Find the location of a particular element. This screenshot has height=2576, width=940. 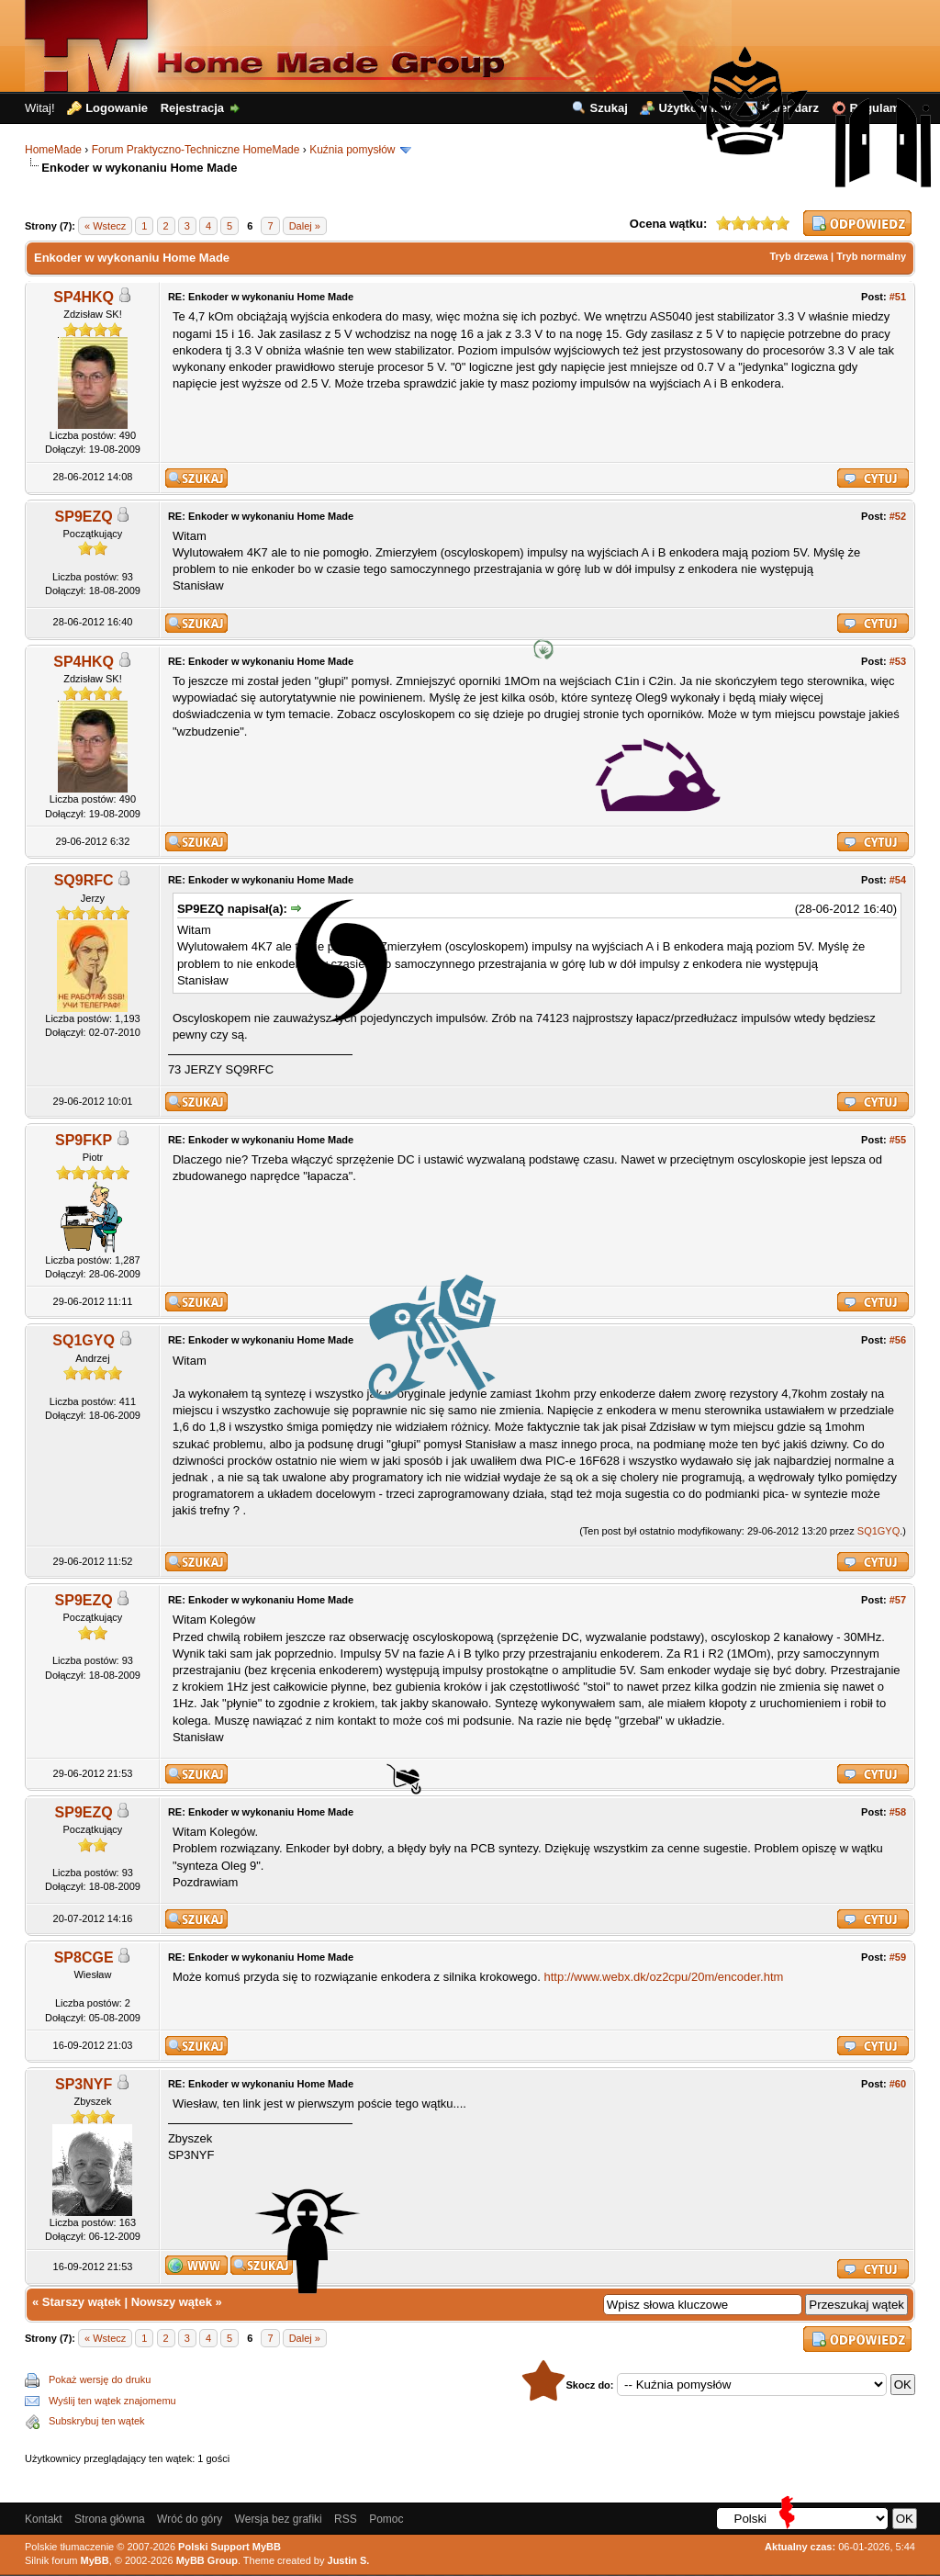

activate rear shield or defensive aura ability is located at coordinates (308, 2241).